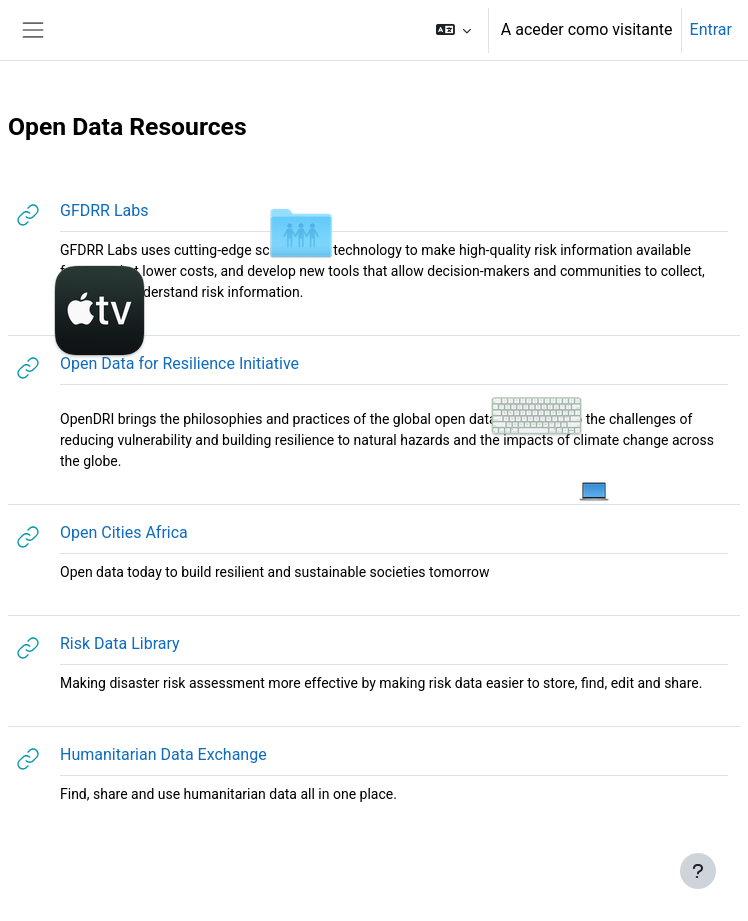 This screenshot has width=748, height=921. I want to click on bluetooth keyboard connected successfully, so click(536, 415).